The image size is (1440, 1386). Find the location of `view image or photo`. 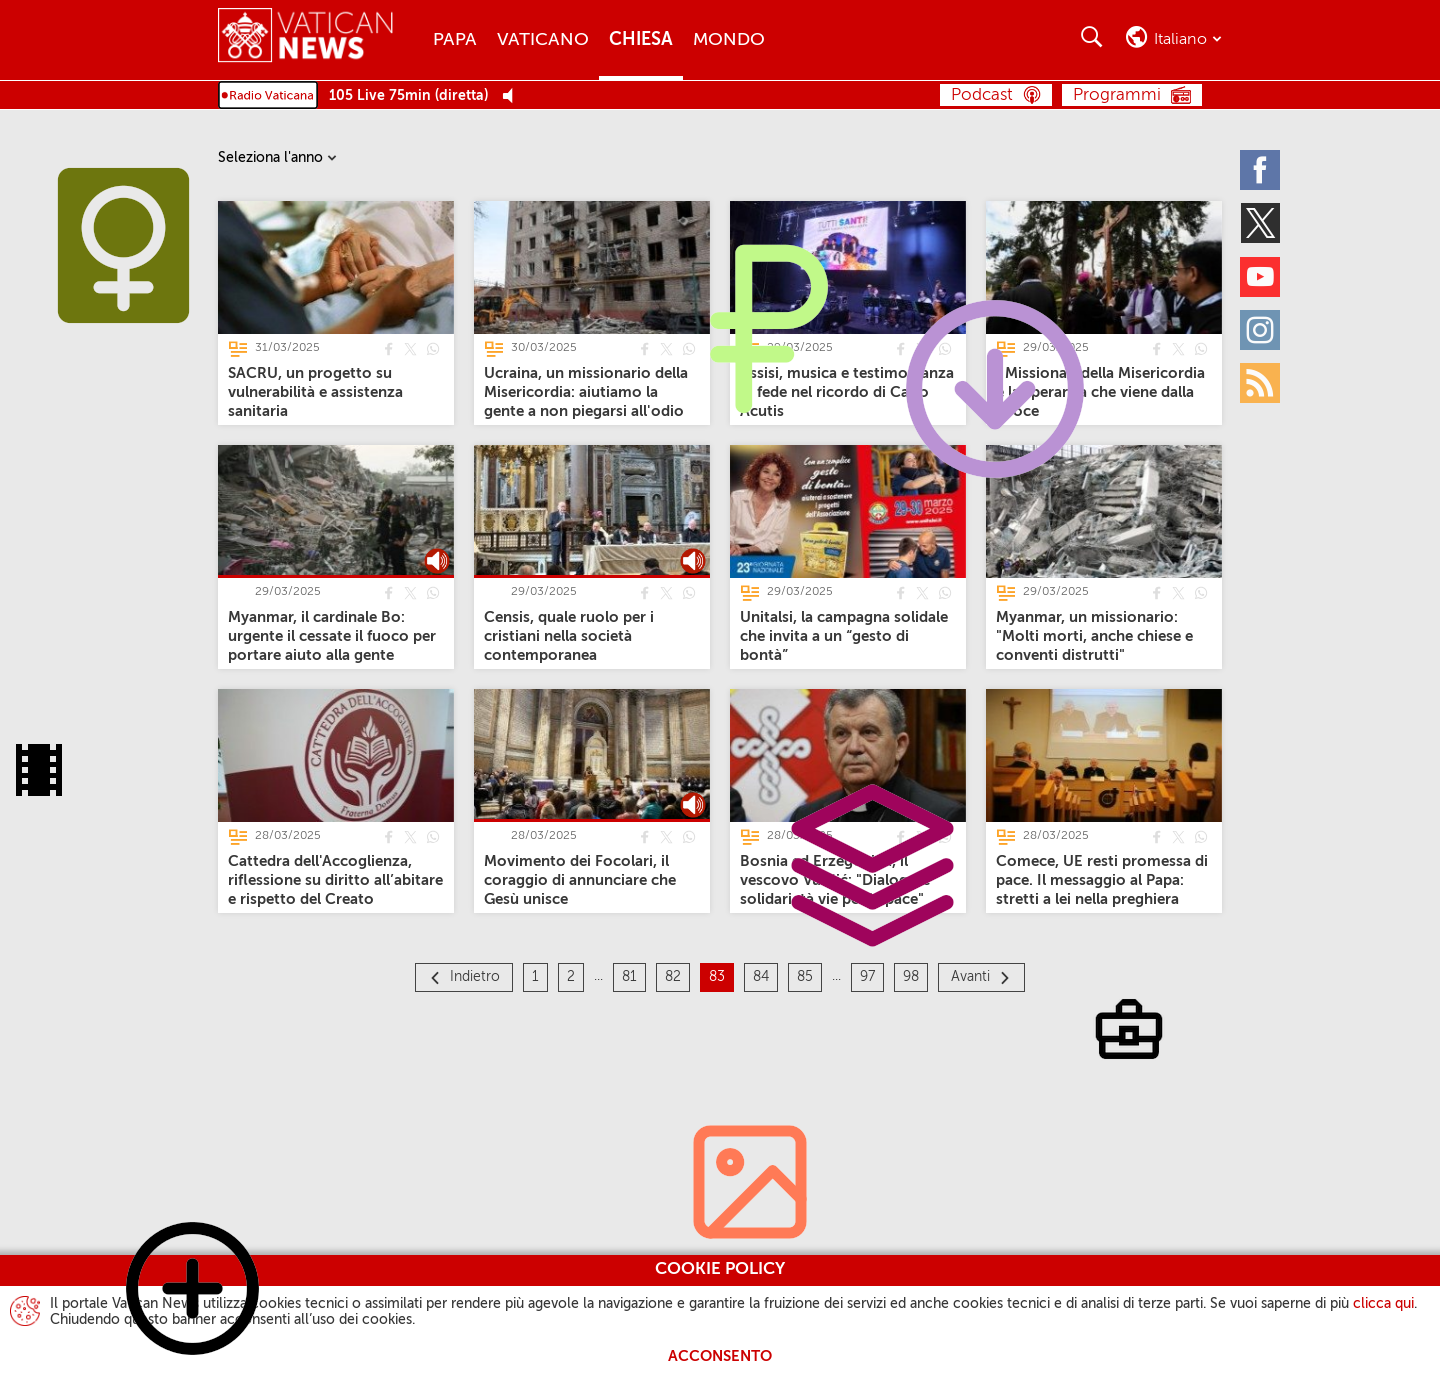

view image or photo is located at coordinates (750, 1182).